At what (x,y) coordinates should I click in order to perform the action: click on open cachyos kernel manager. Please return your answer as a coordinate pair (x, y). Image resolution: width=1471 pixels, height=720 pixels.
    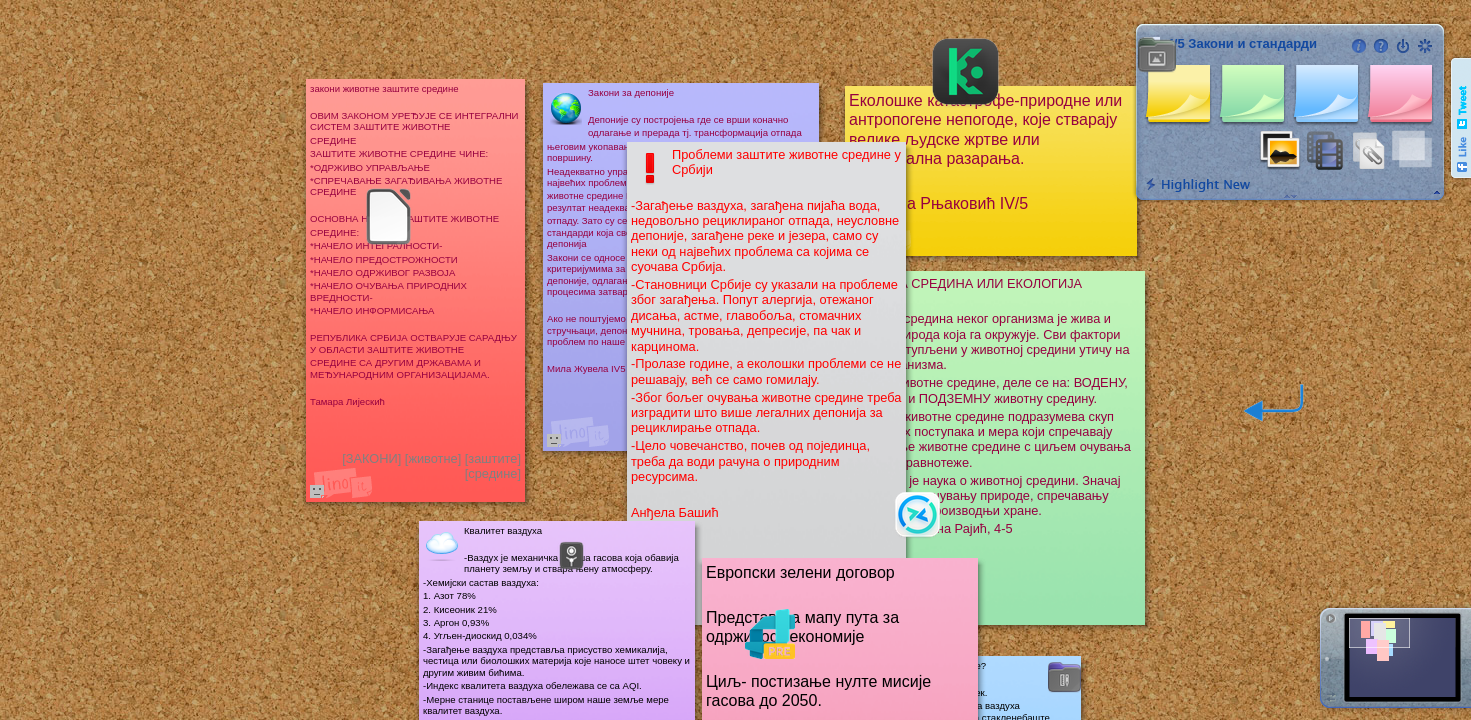
    Looking at the image, I should click on (965, 71).